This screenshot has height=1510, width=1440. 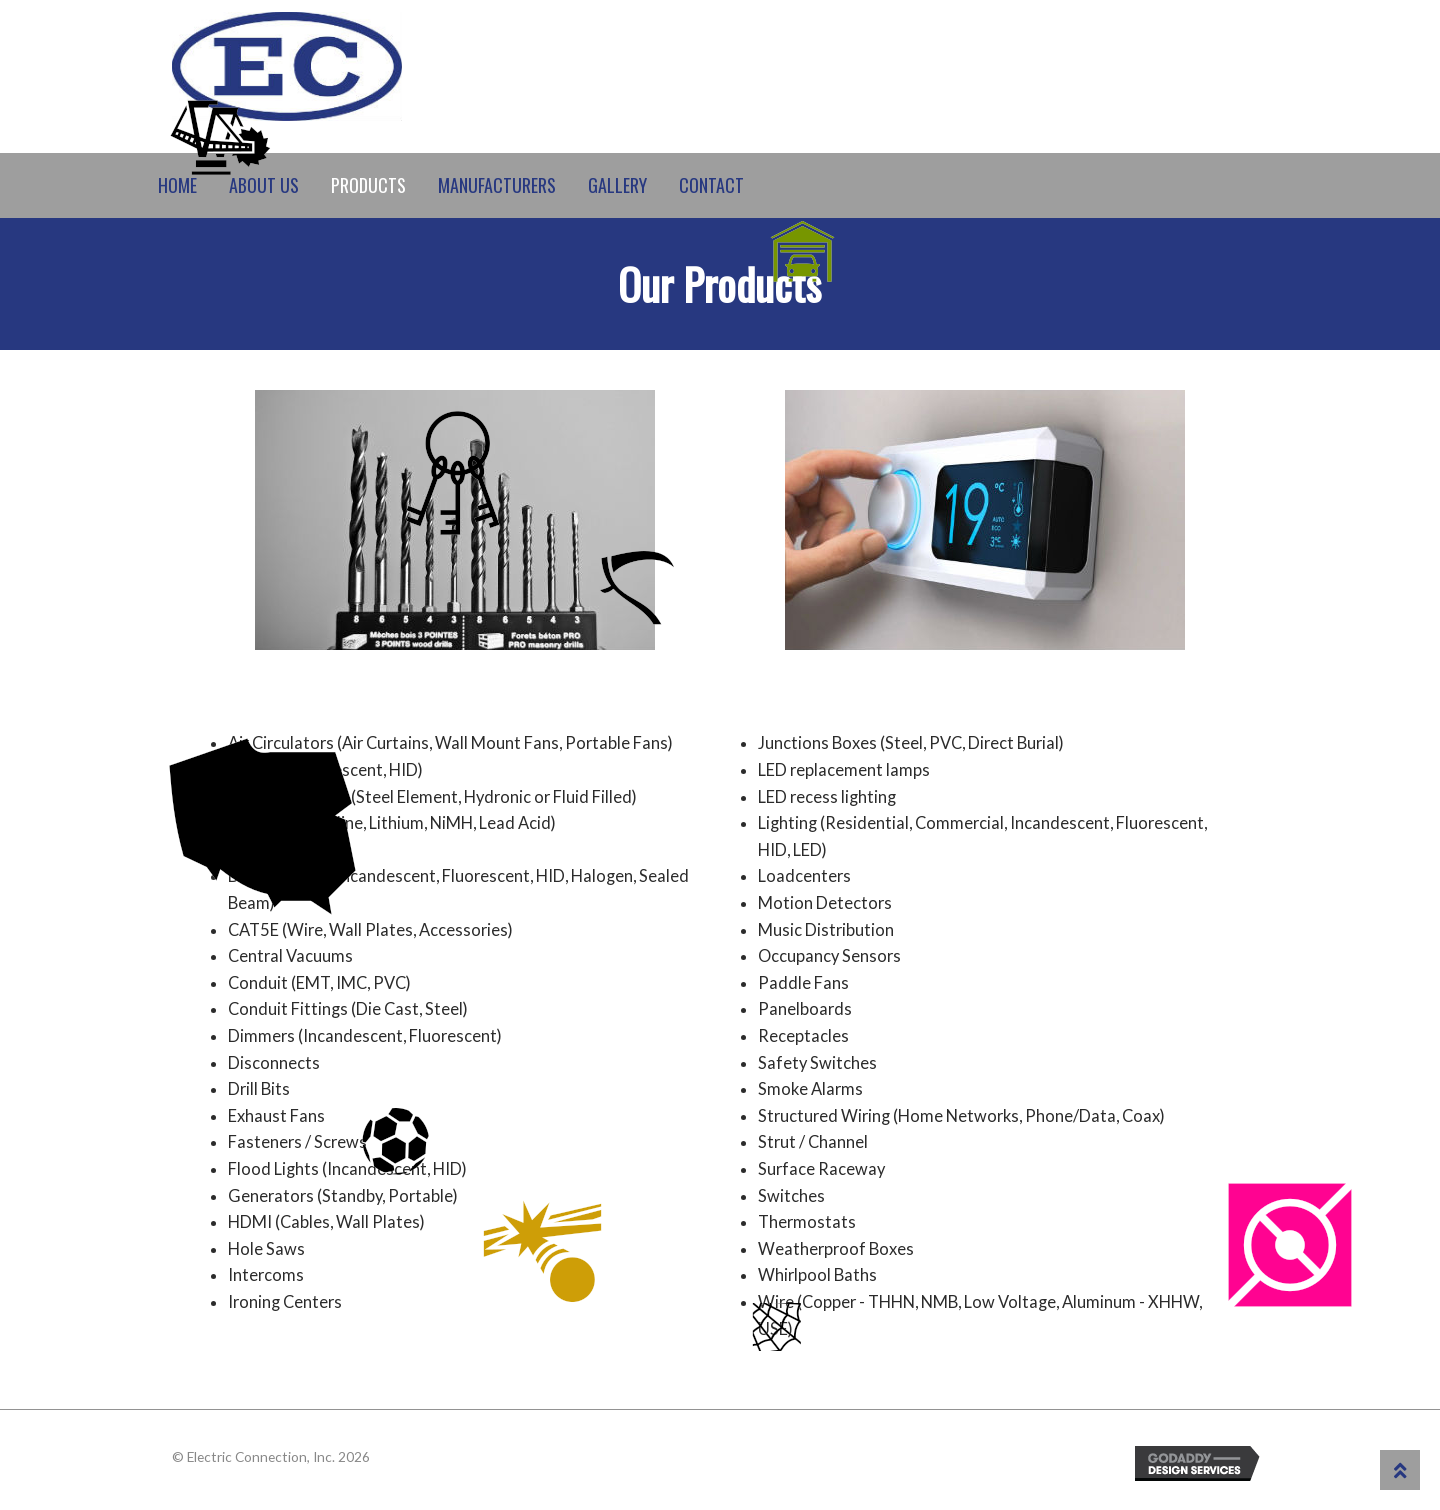 I want to click on select Poland as your country or region, so click(x=262, y=826).